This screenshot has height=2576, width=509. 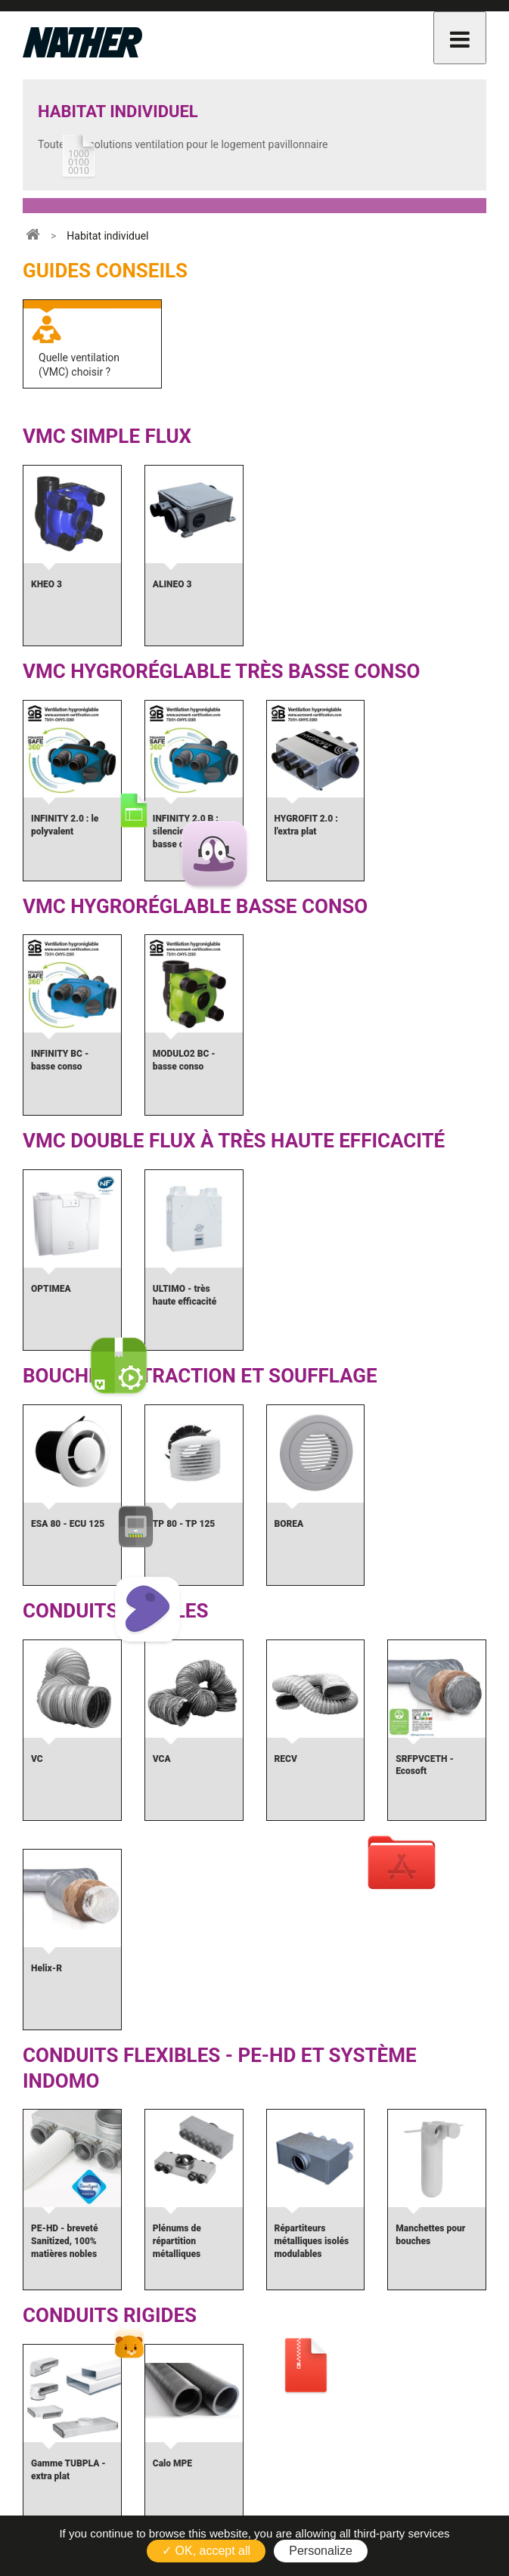 I want to click on open beaver notes app, so click(x=129, y=2343).